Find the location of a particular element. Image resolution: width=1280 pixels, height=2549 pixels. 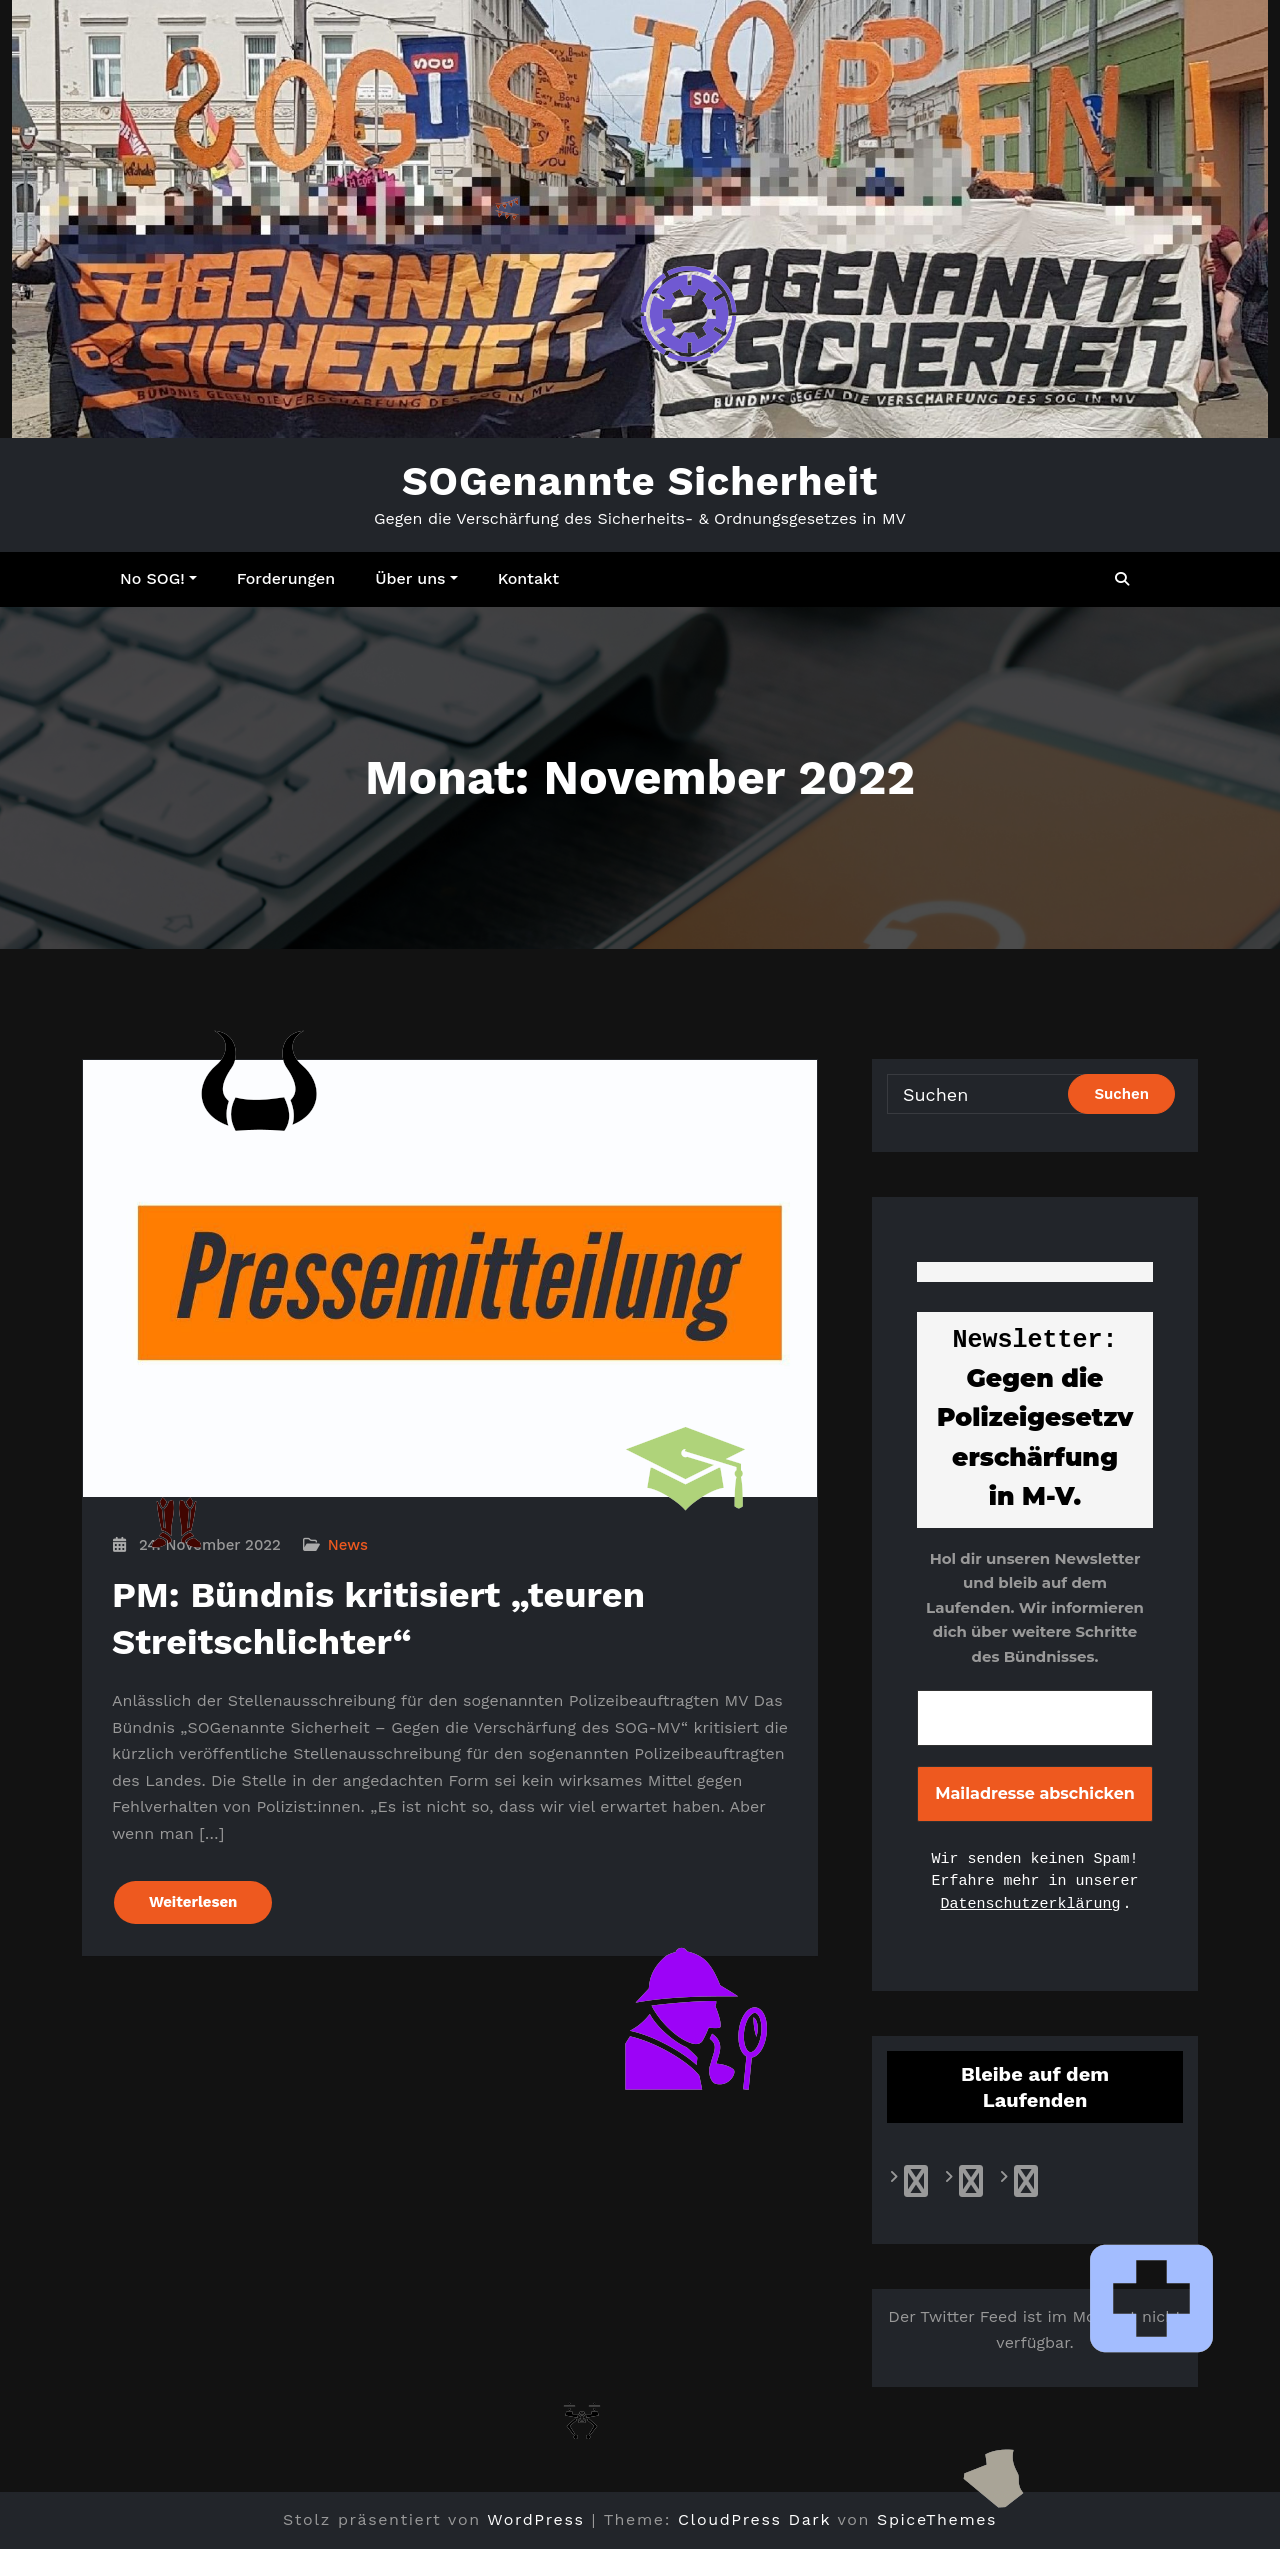

access security settings is located at coordinates (689, 314).